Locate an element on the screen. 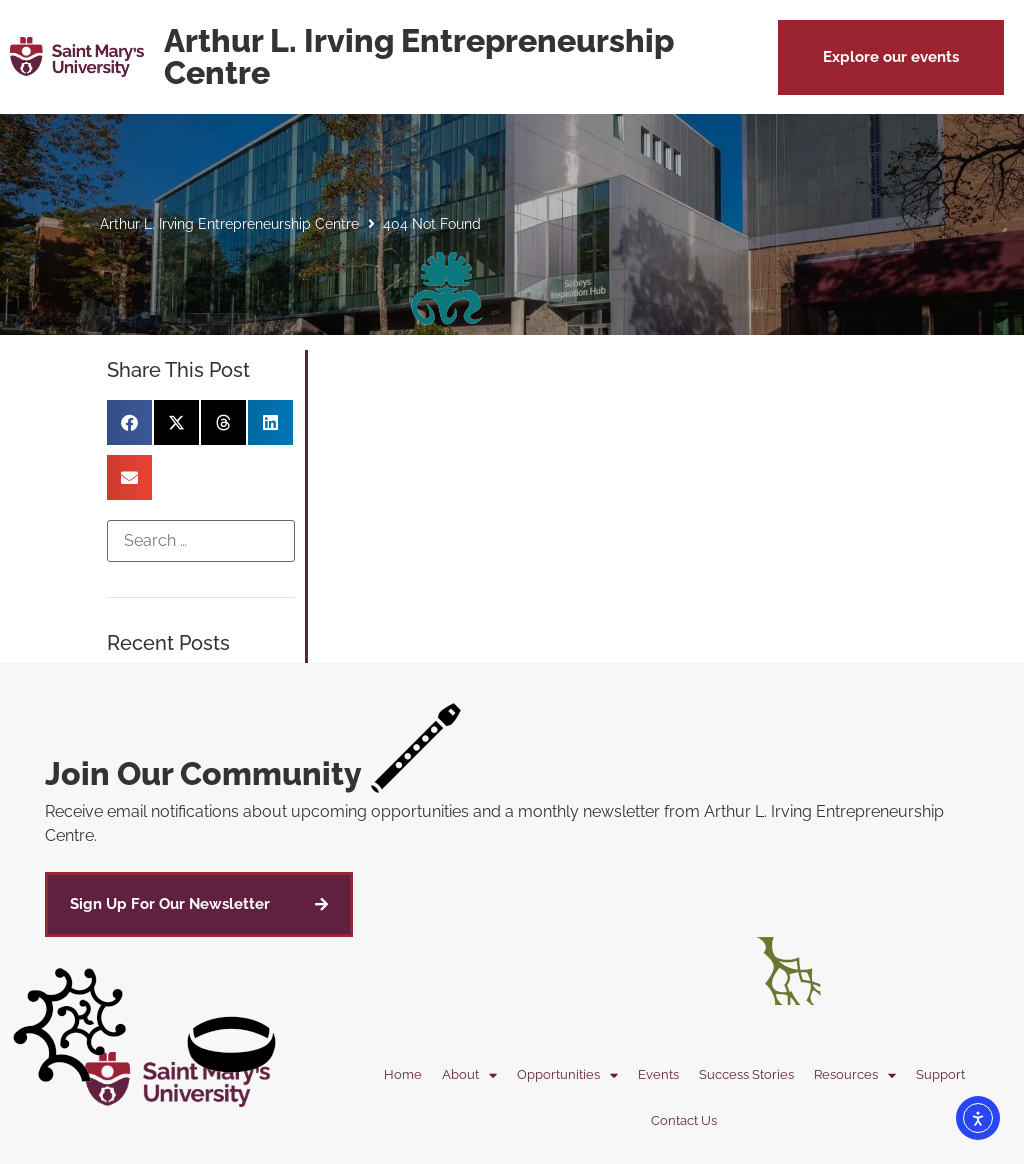 This screenshot has width=1024, height=1164. indicates mind control or psychic abilities is located at coordinates (446, 288).